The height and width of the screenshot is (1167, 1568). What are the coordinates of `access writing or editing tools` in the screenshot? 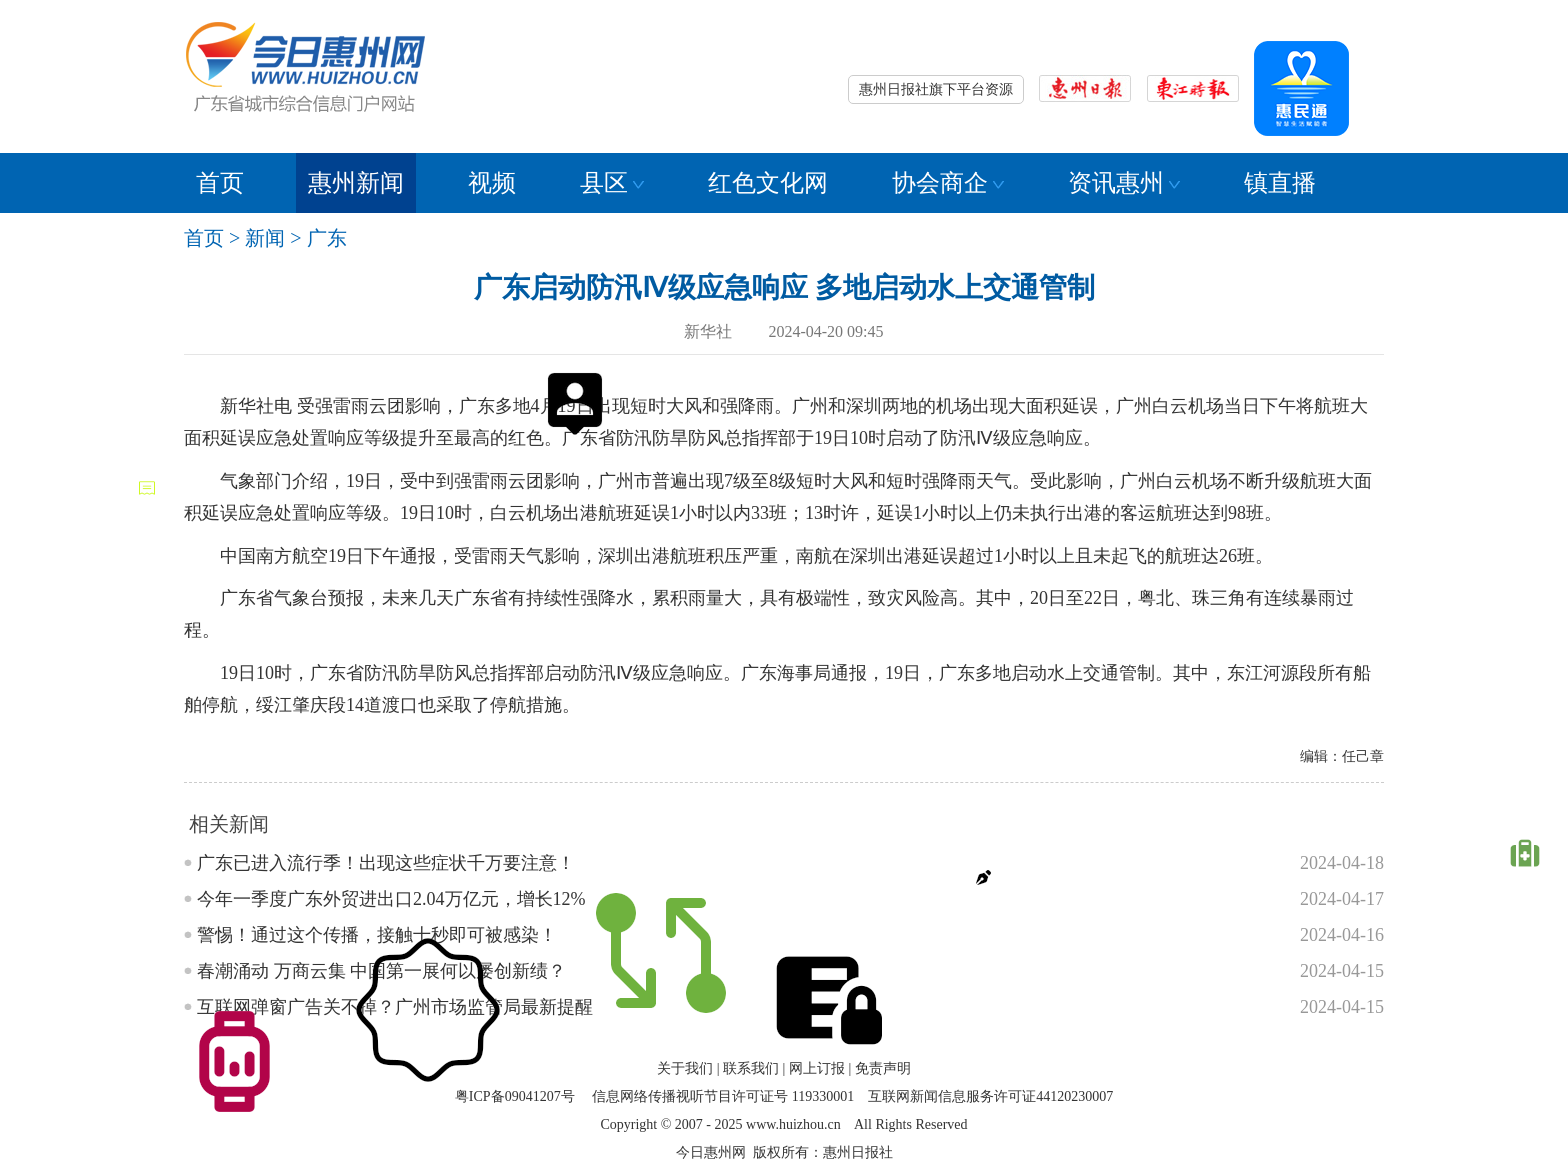 It's located at (983, 877).